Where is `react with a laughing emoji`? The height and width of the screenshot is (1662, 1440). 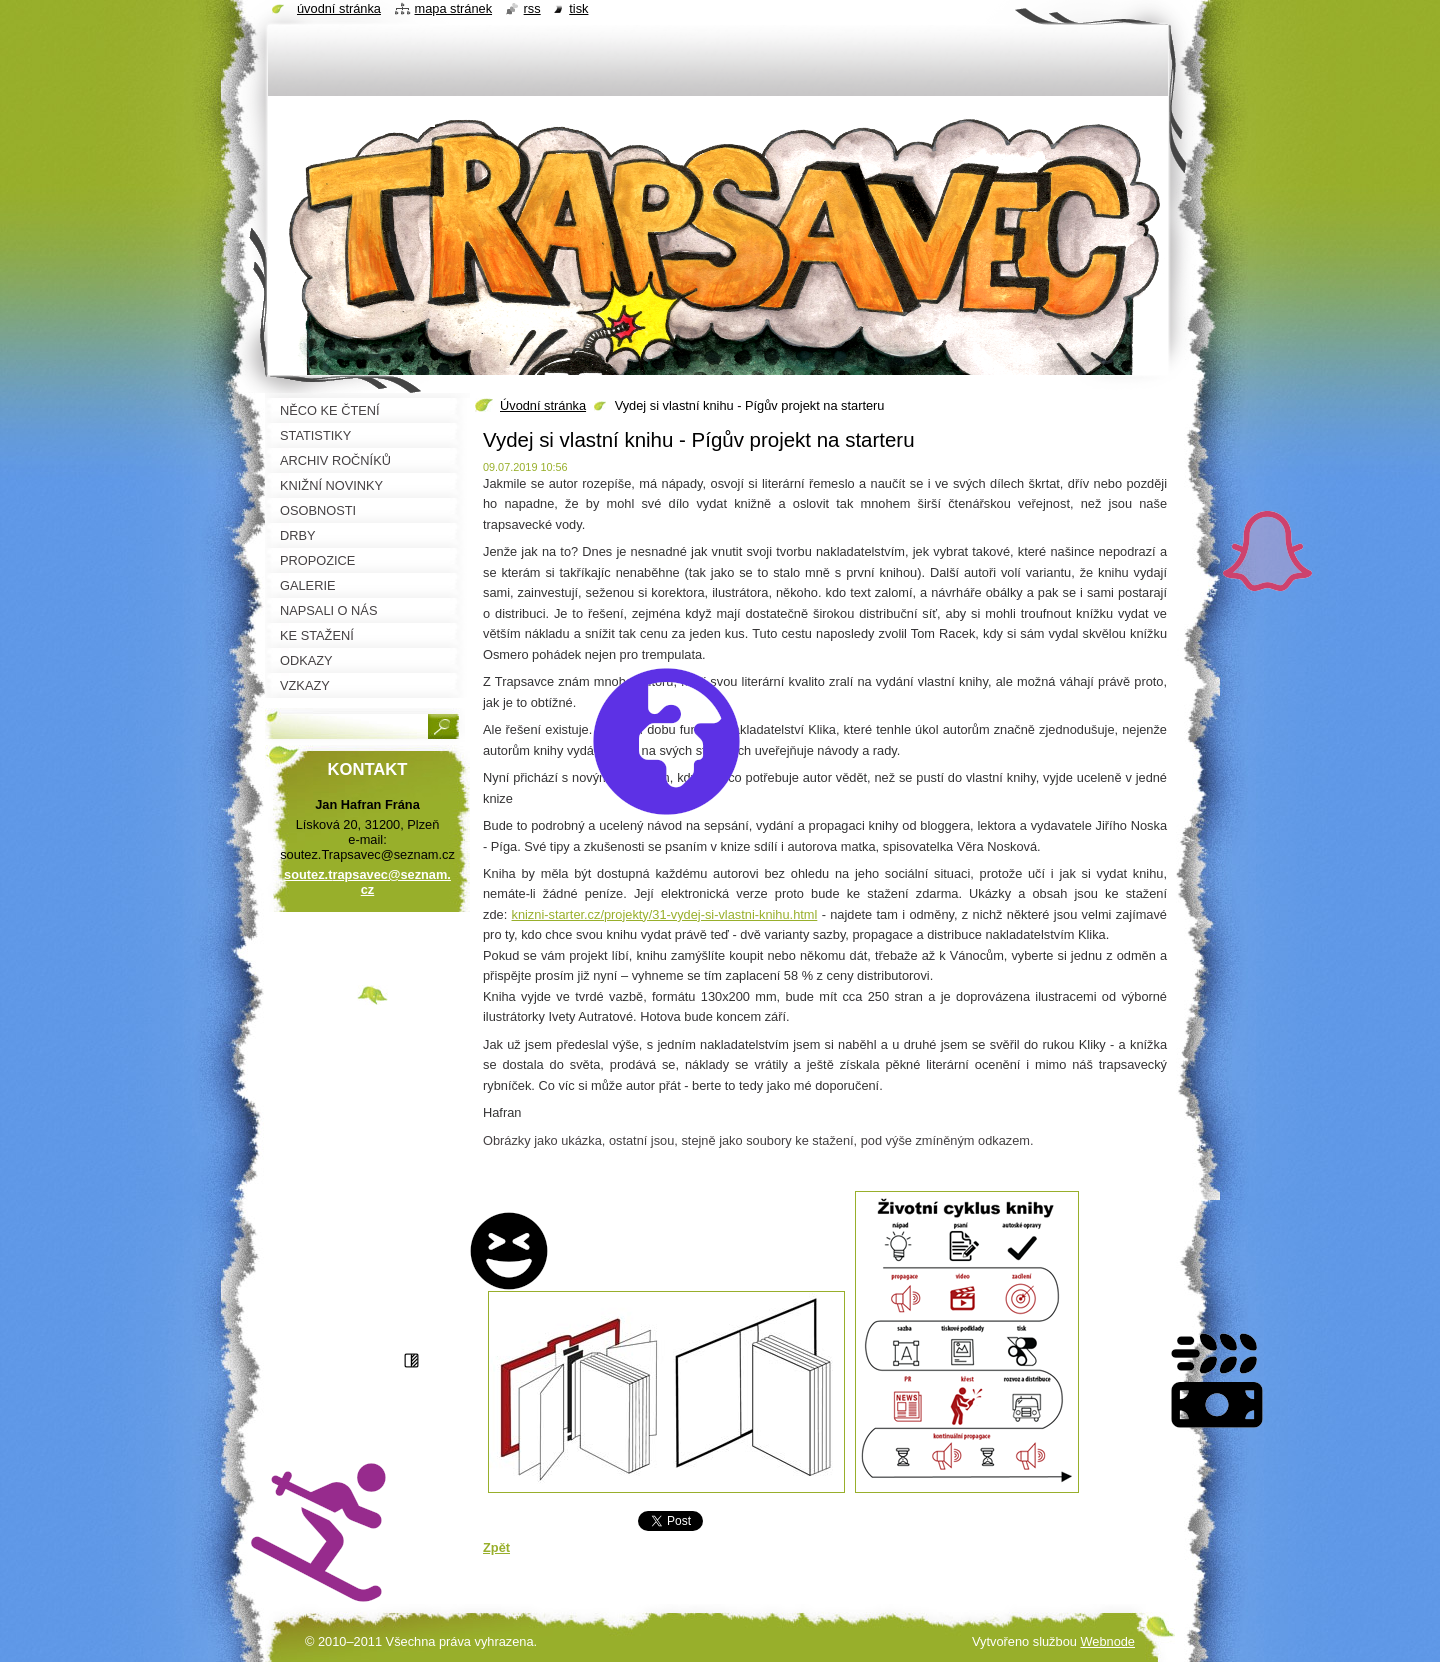
react with a laughing emoji is located at coordinates (509, 1251).